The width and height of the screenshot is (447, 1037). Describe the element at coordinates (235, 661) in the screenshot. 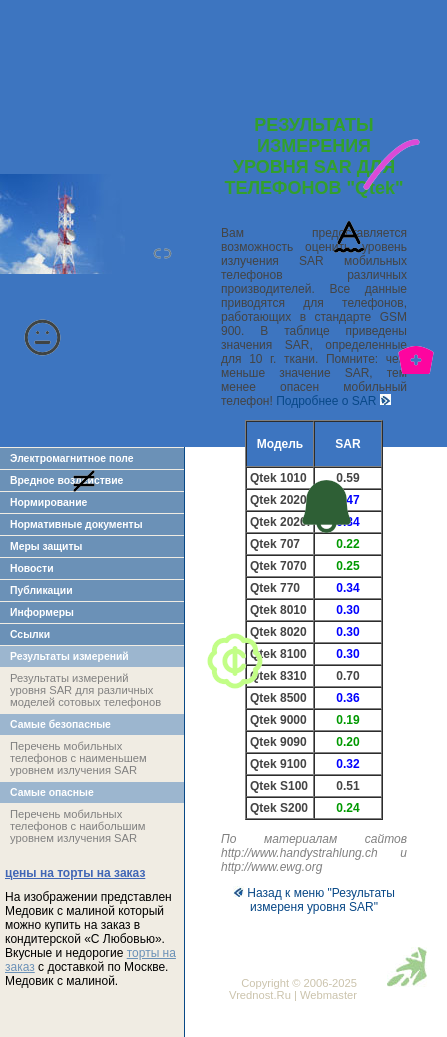

I see `view cent-based pricing or rewards` at that location.